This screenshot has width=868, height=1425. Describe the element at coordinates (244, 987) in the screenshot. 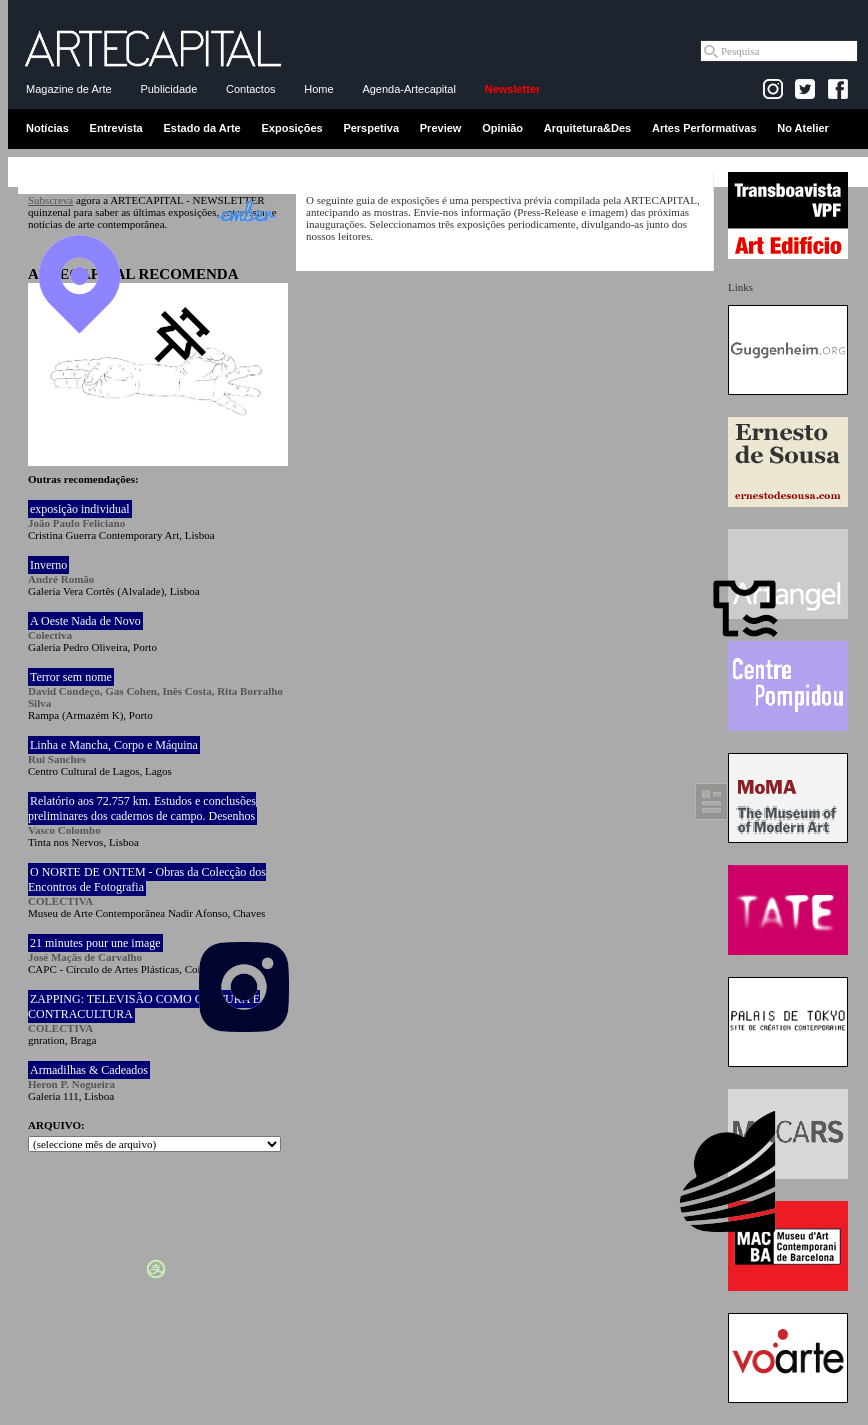

I see `open instagram app` at that location.